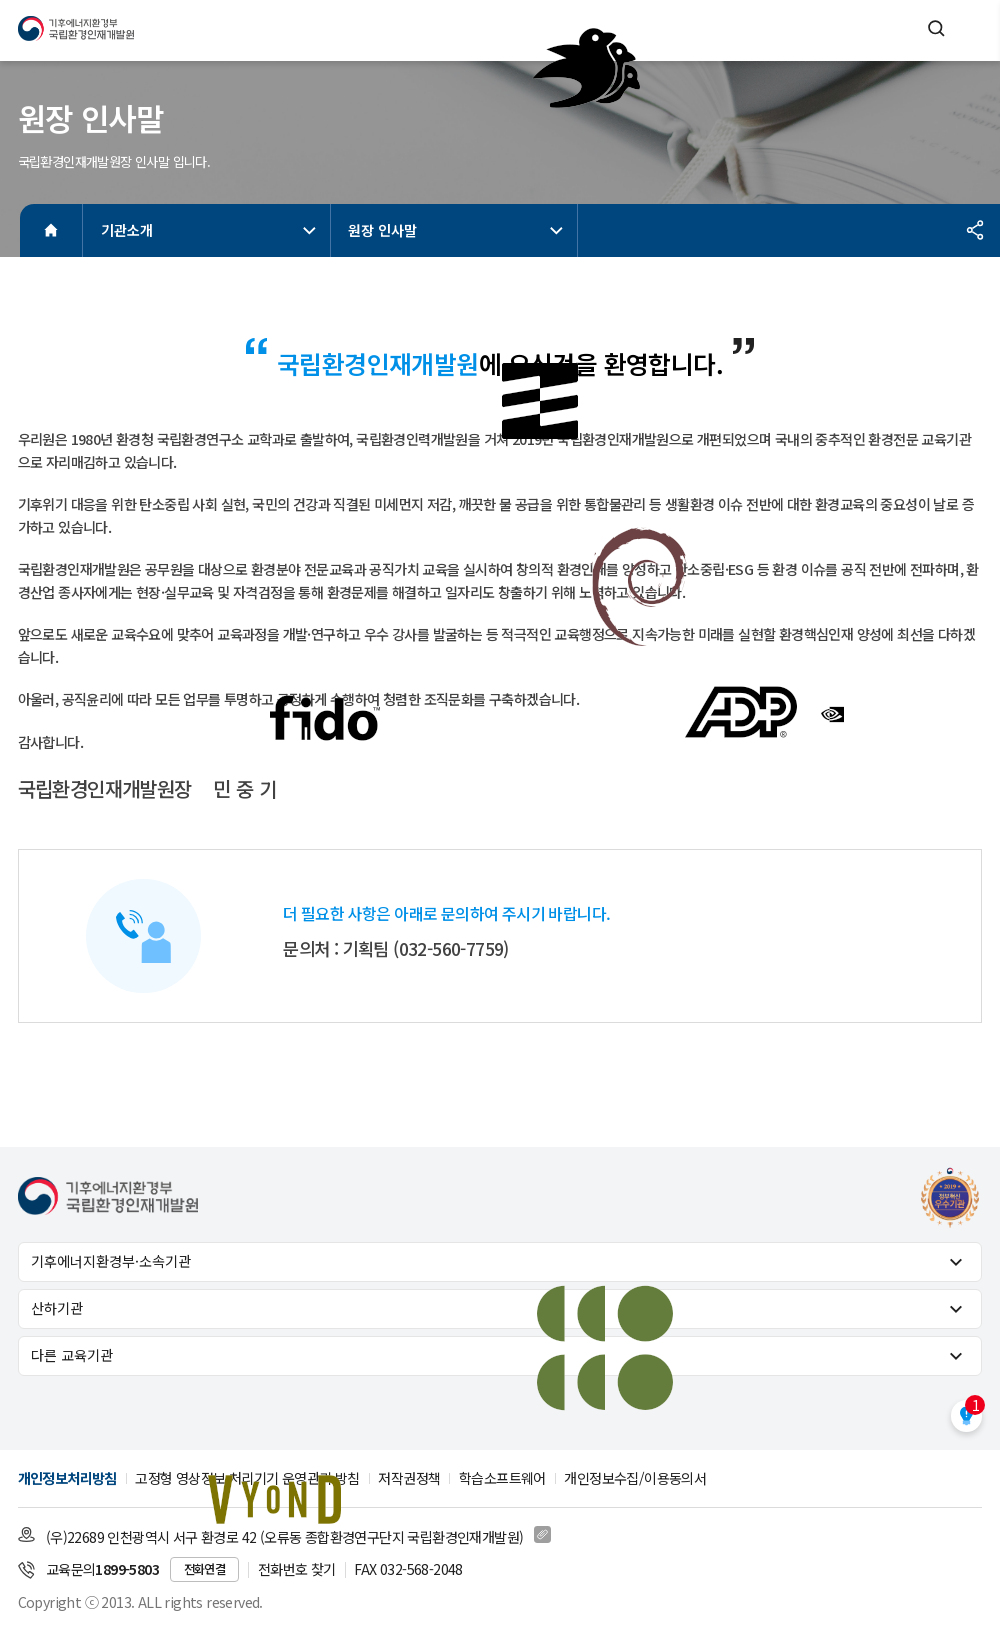 This screenshot has width=1000, height=1640. Describe the element at coordinates (540, 401) in the screenshot. I see `rootsbedrock brand logo` at that location.